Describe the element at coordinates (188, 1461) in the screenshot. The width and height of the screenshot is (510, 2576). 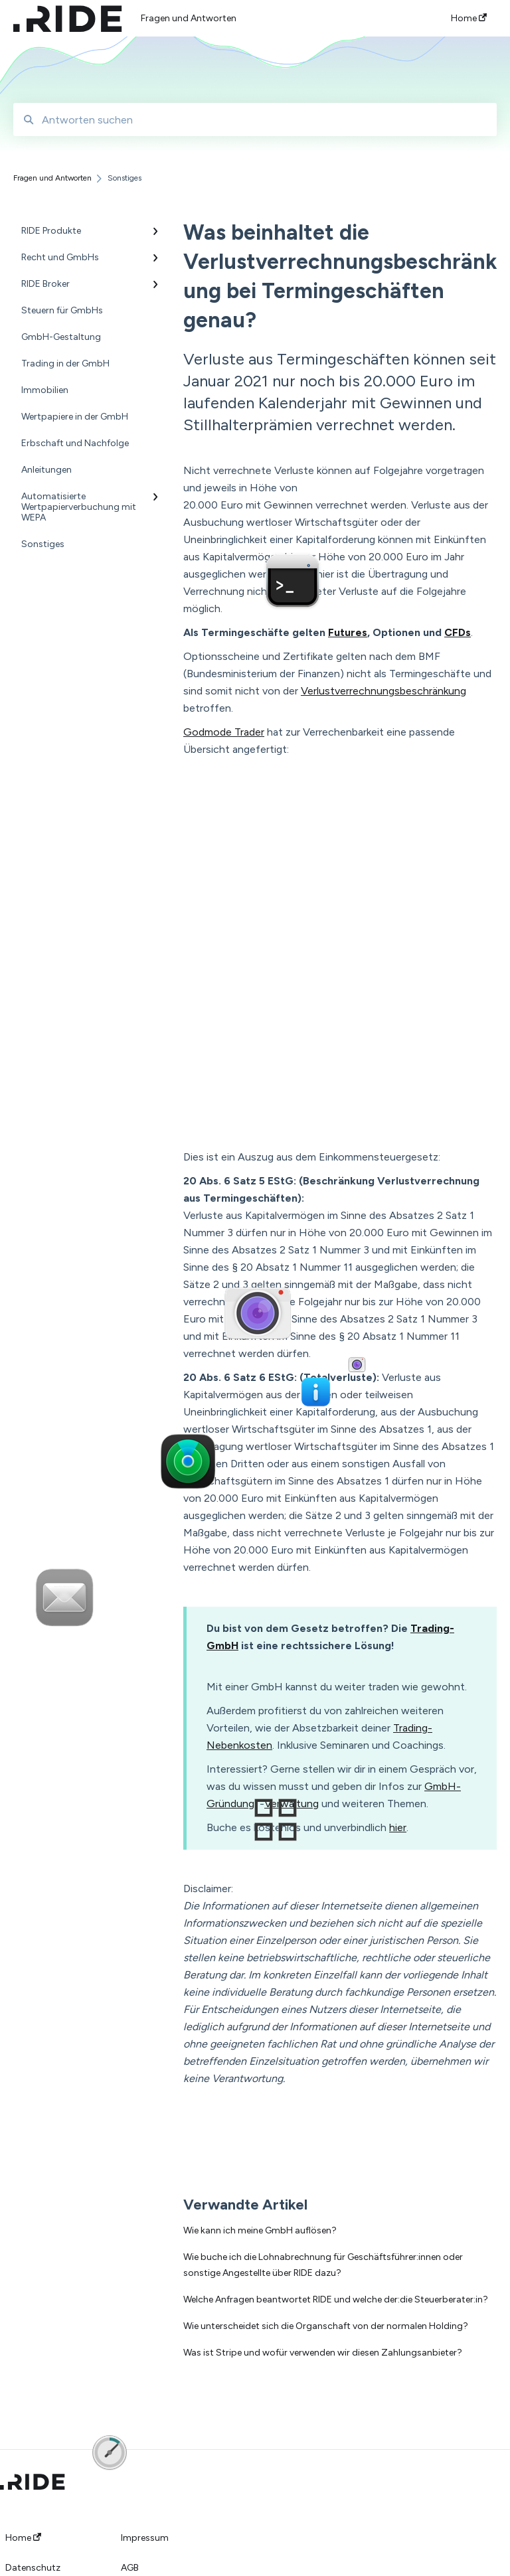
I see `open find my app to locate devices` at that location.